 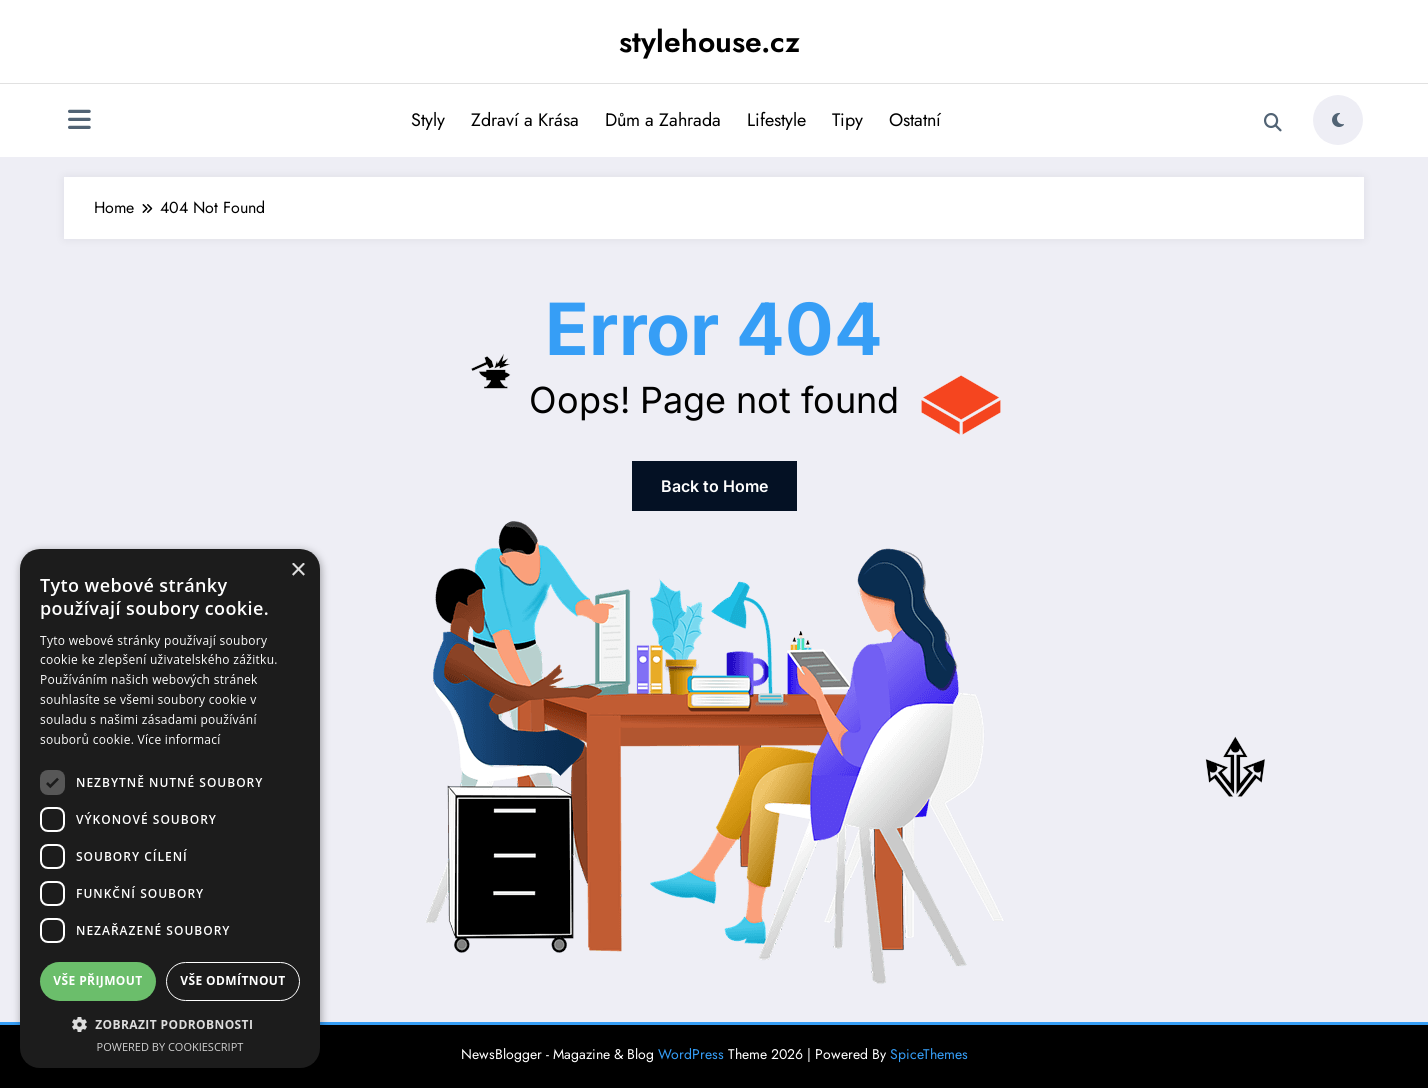 What do you see at coordinates (1235, 767) in the screenshot?
I see `indicates branching paths or multiple outcomes` at bounding box center [1235, 767].